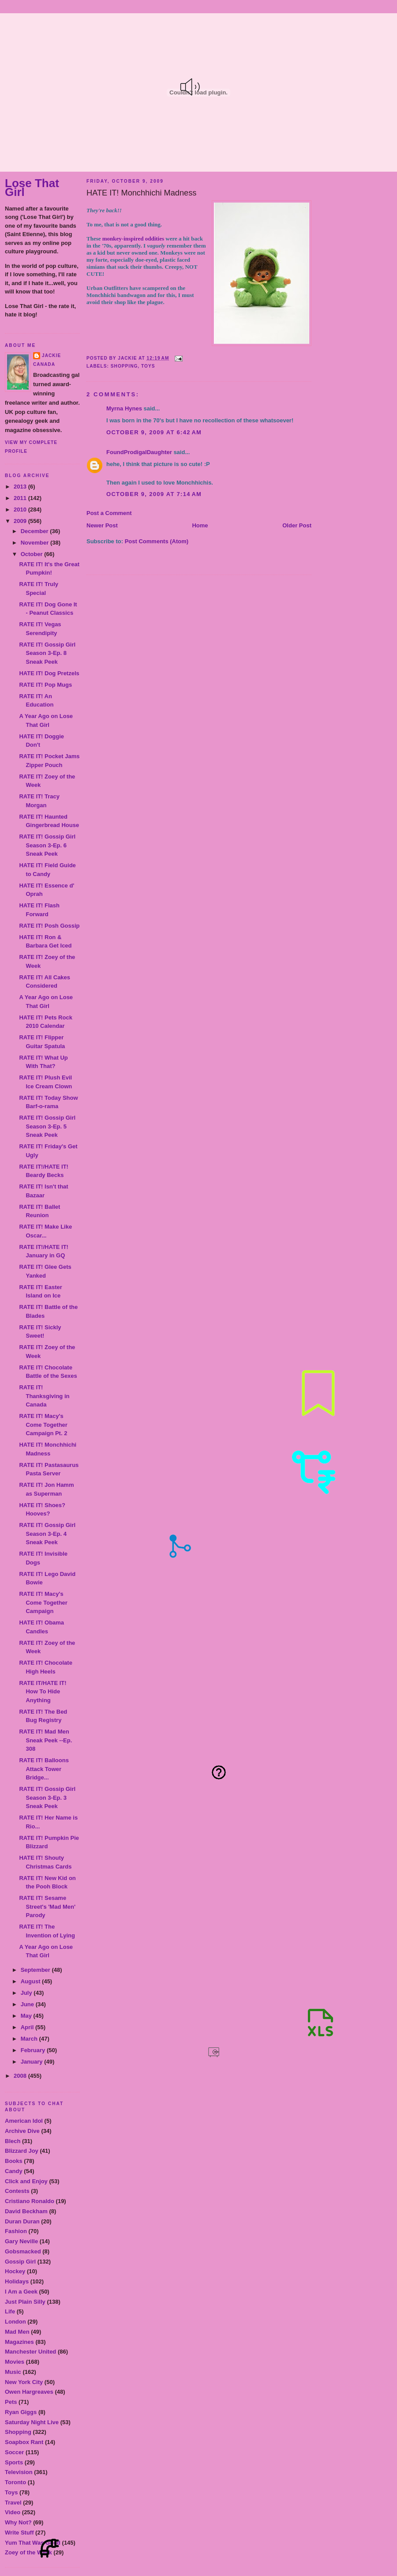 The width and height of the screenshot is (397, 2576). Describe the element at coordinates (190, 87) in the screenshot. I see `increase or adjust volume level` at that location.